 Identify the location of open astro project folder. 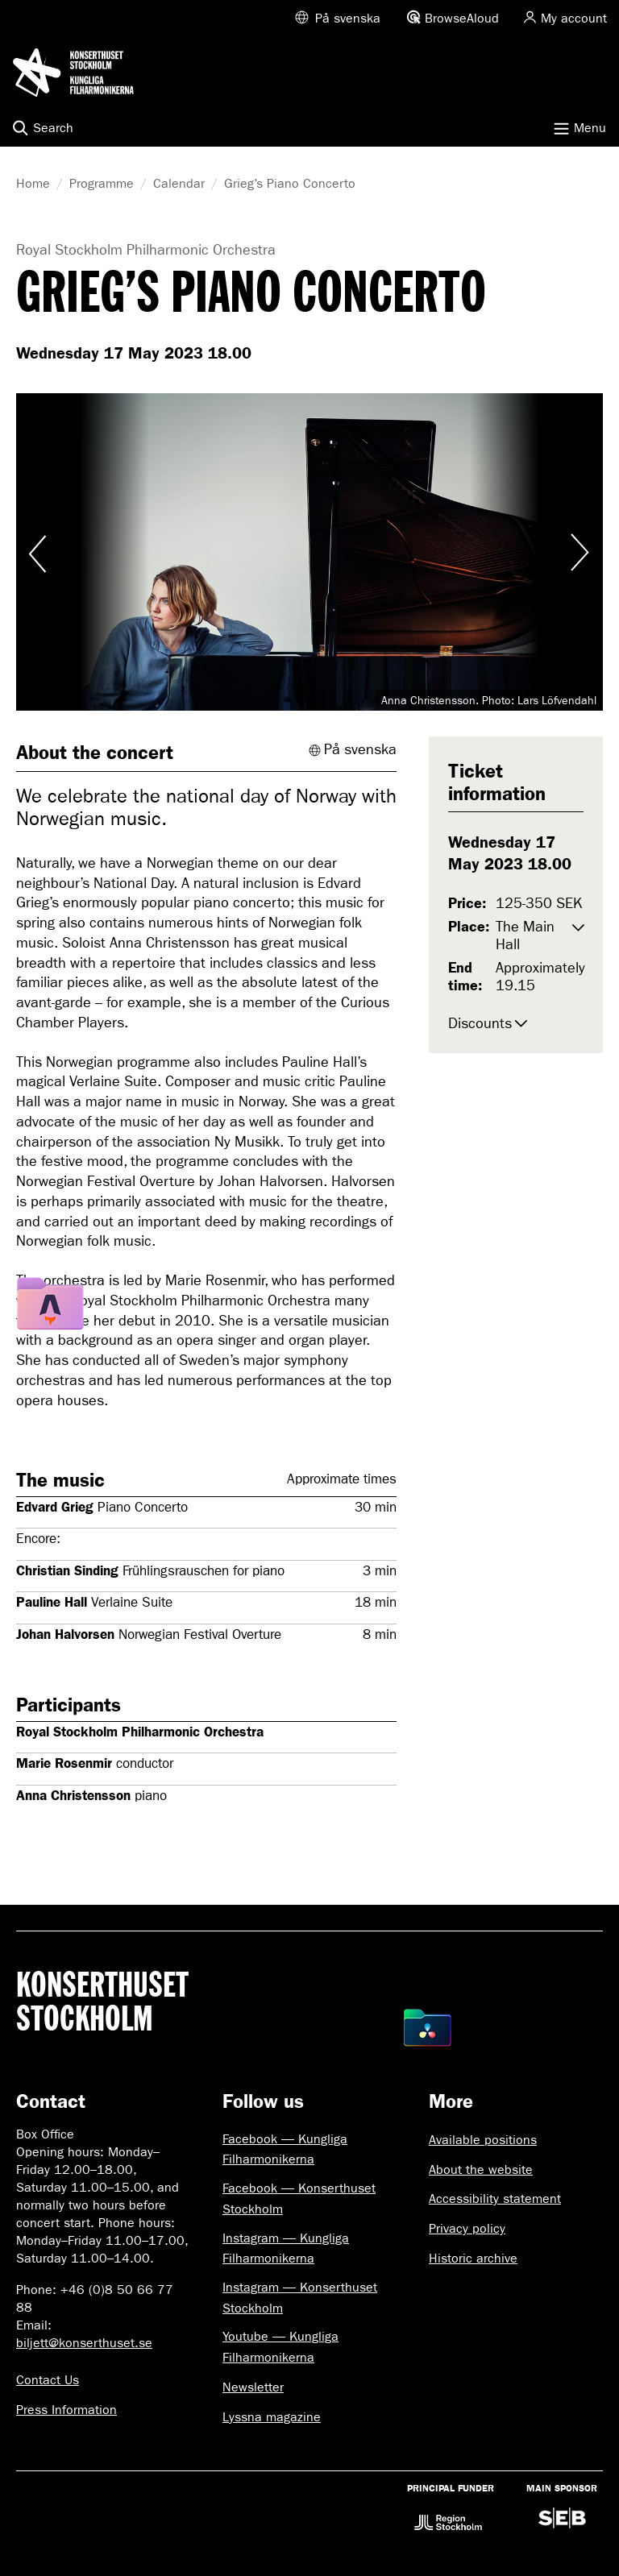
(50, 1305).